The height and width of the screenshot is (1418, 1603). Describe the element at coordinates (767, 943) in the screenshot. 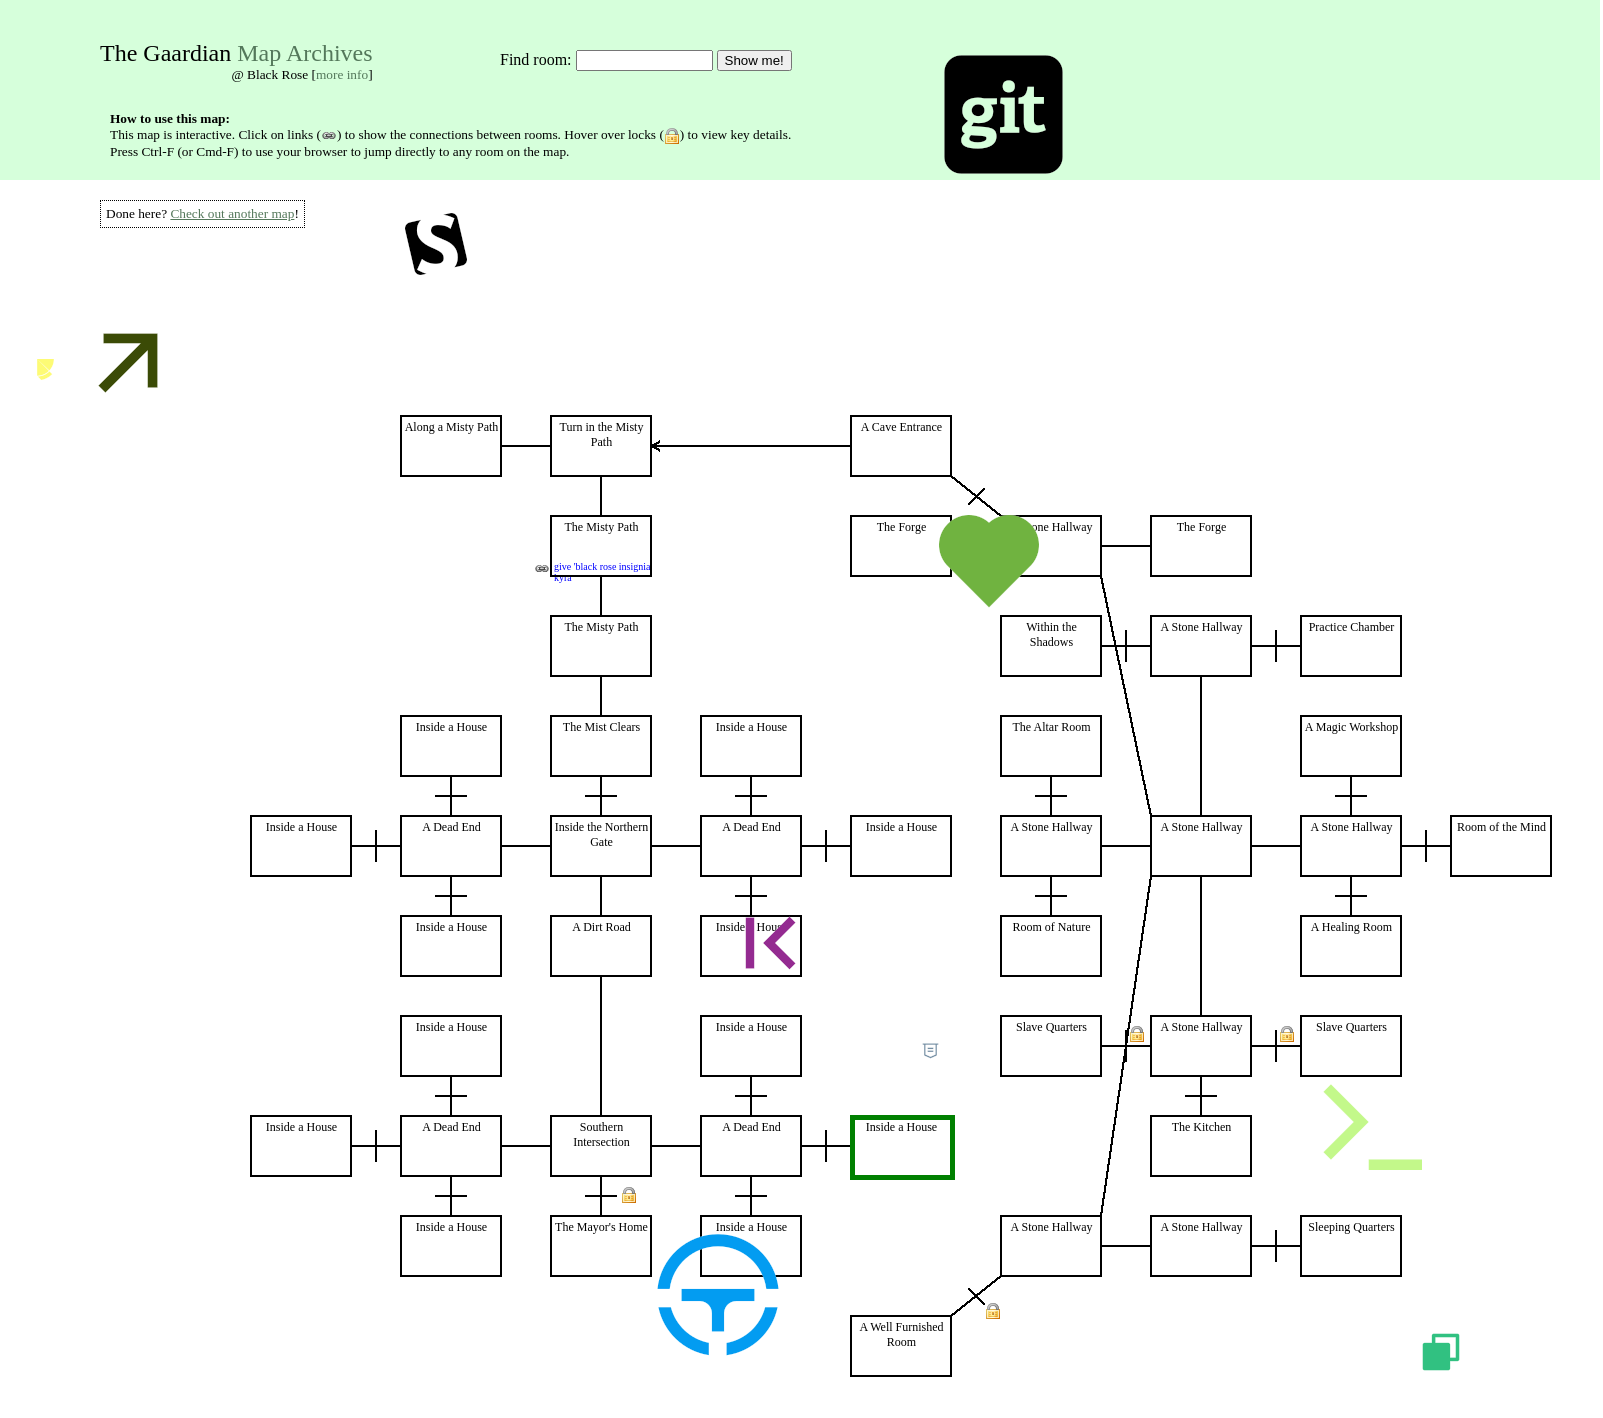

I see `skip to previous track` at that location.